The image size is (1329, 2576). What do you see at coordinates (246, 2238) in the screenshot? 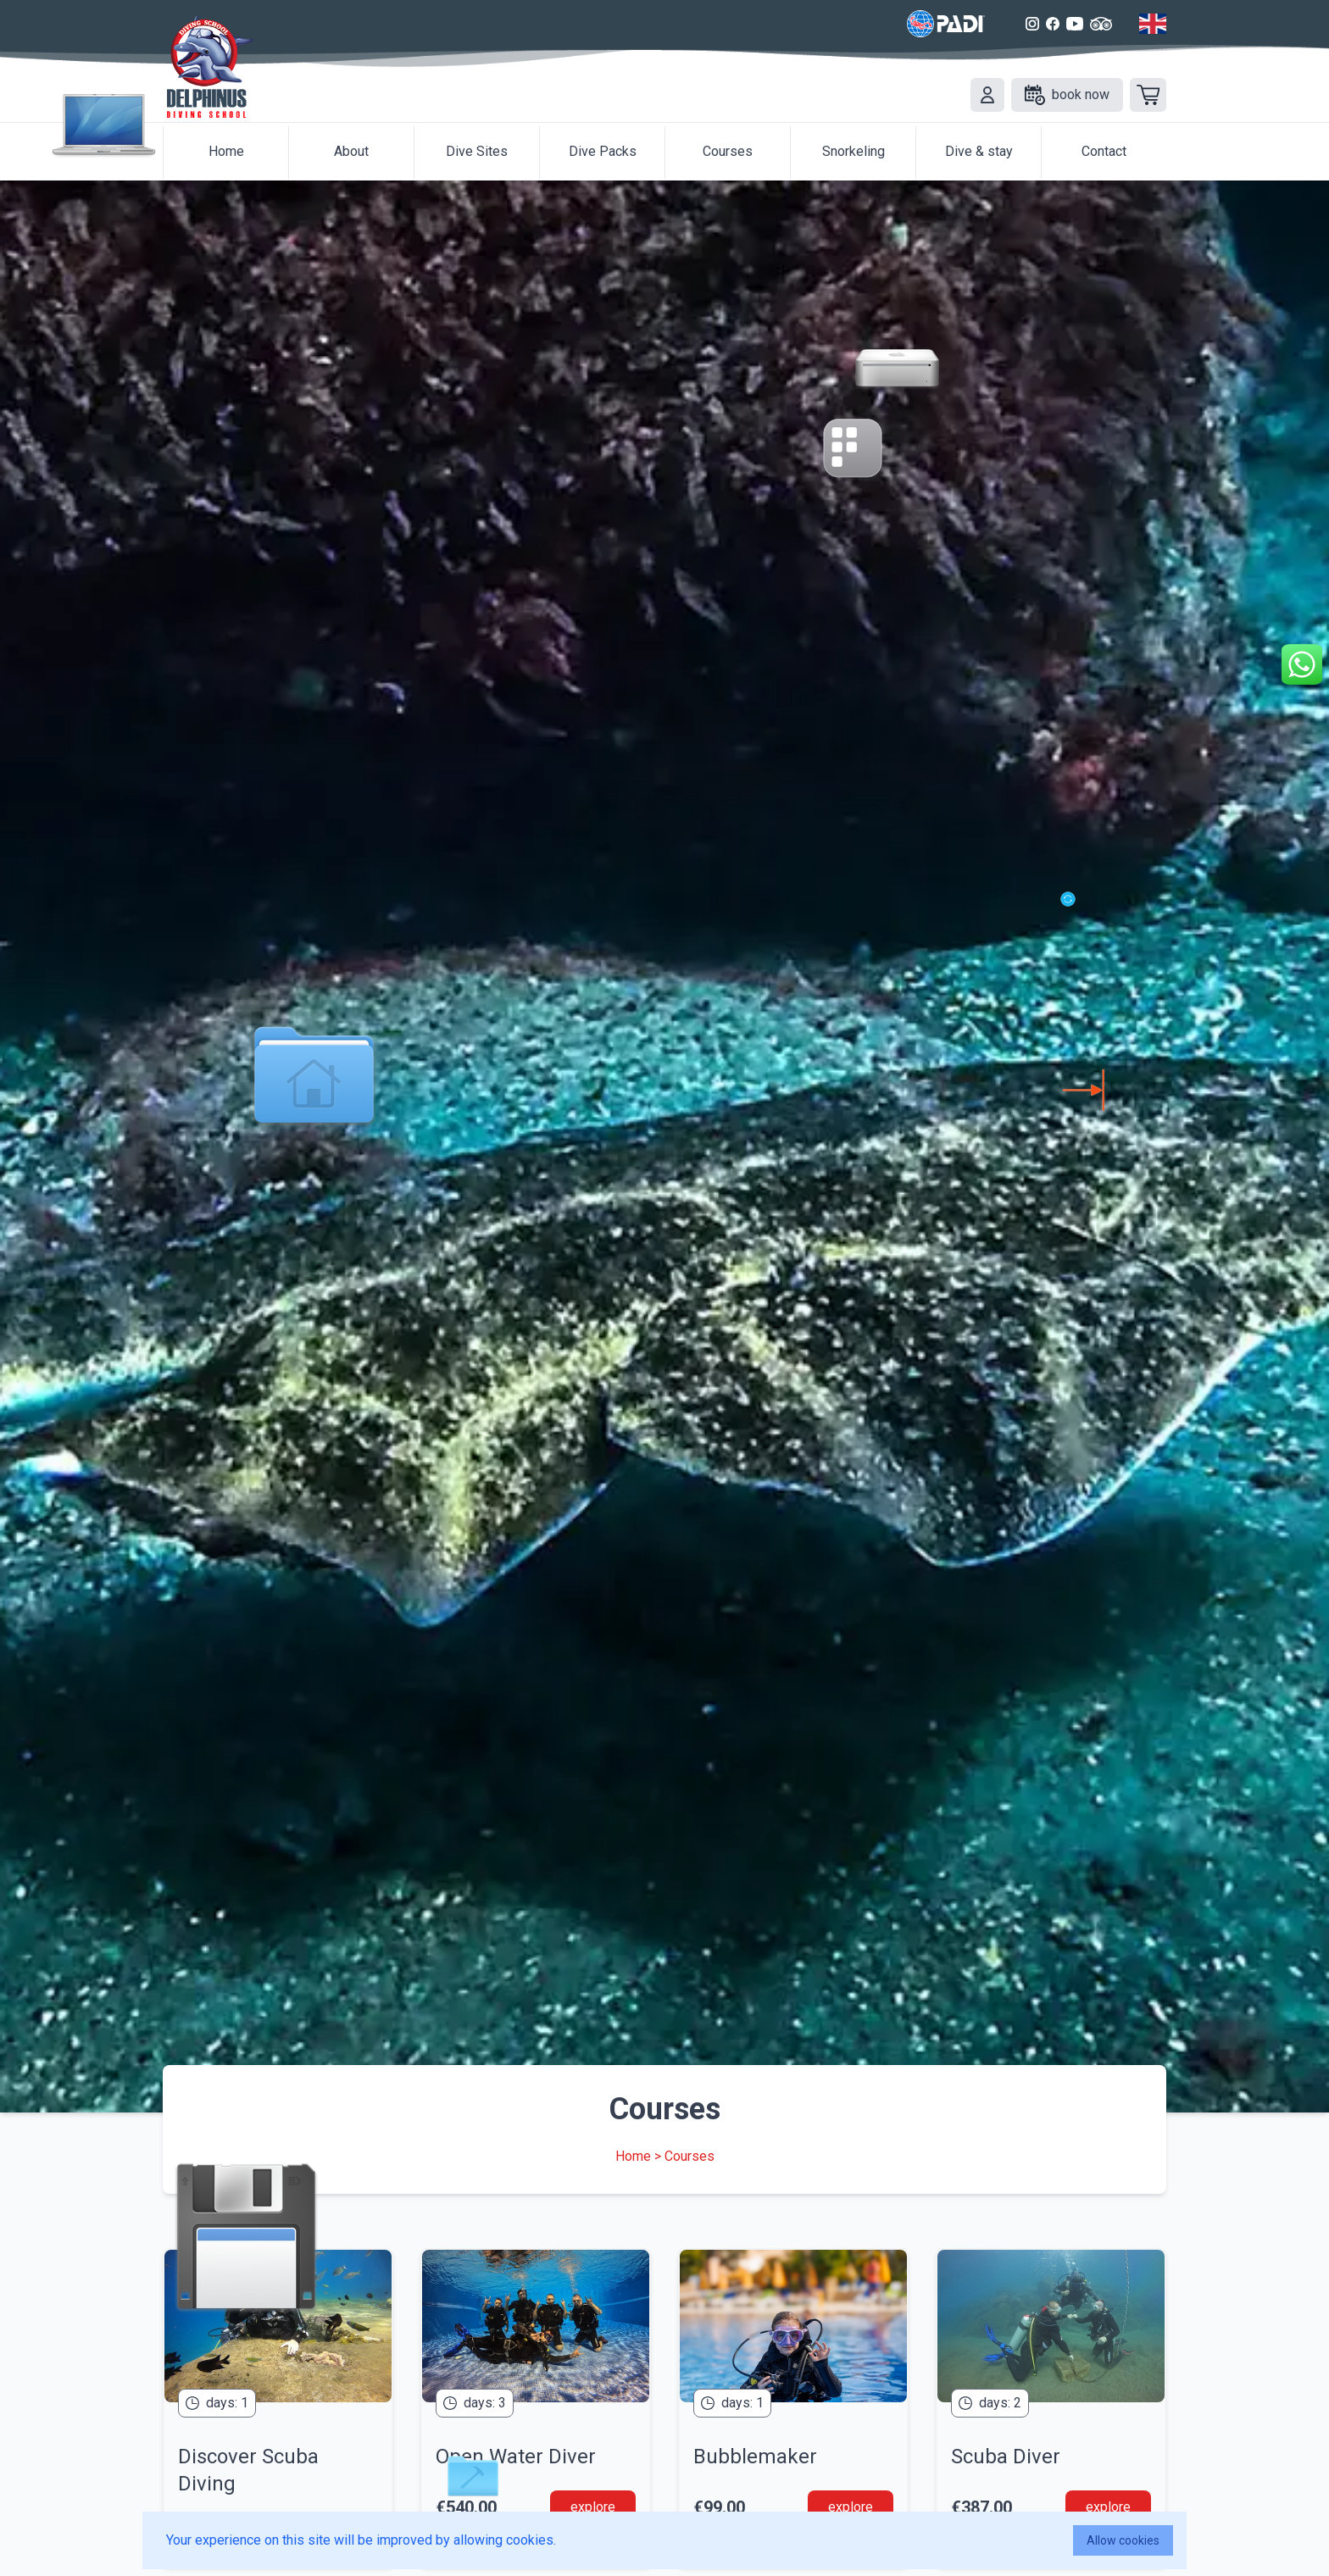
I see `save the current file or document` at bounding box center [246, 2238].